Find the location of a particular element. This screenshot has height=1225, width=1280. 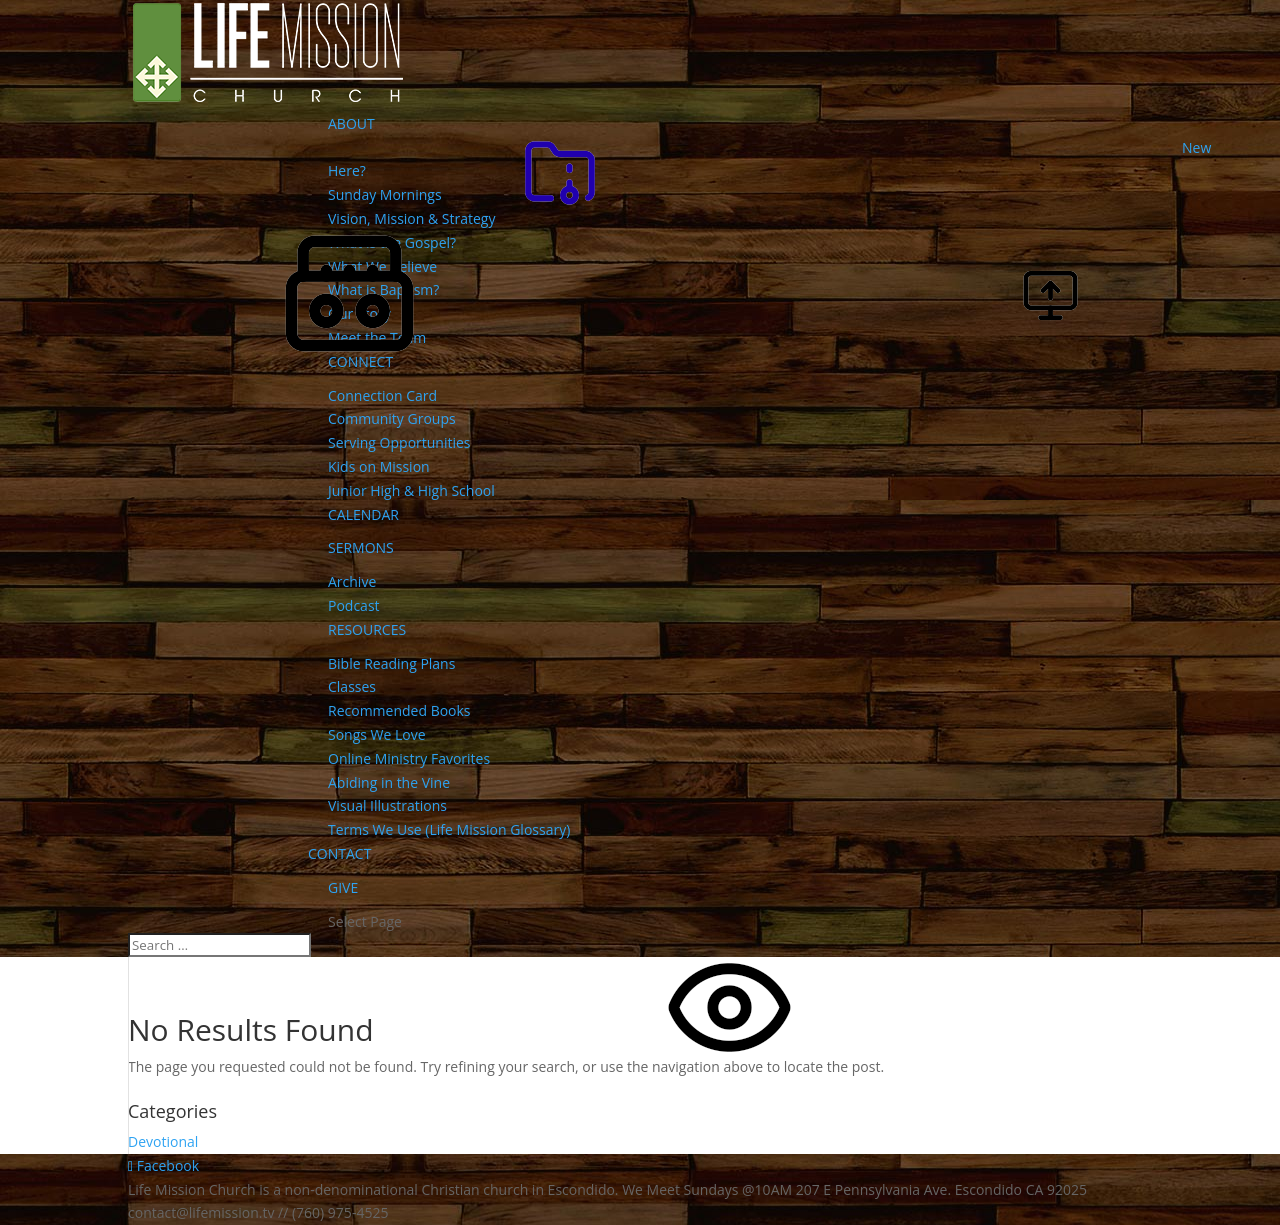

access archived files or folders is located at coordinates (560, 173).